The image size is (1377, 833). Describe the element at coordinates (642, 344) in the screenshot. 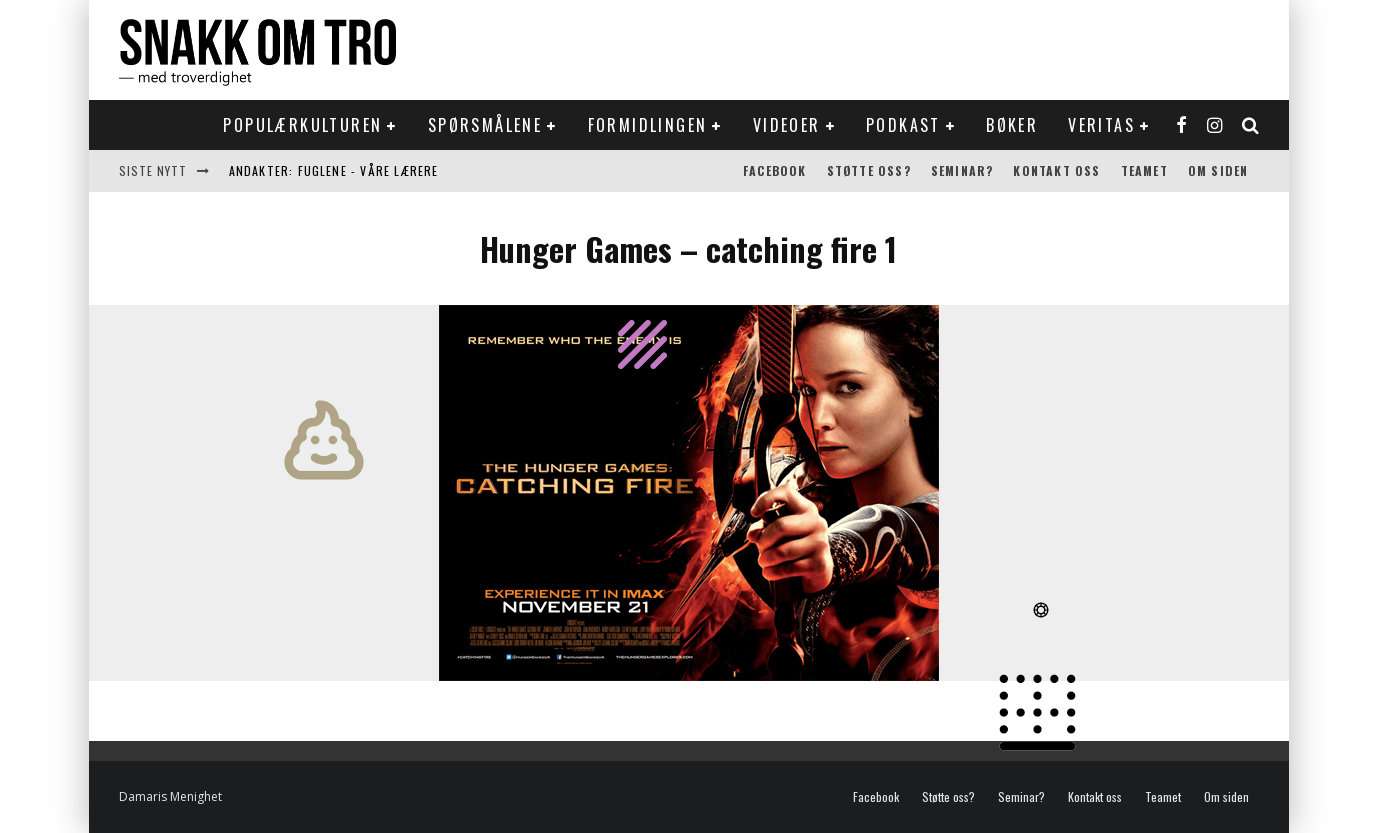

I see `change background style or pattern` at that location.